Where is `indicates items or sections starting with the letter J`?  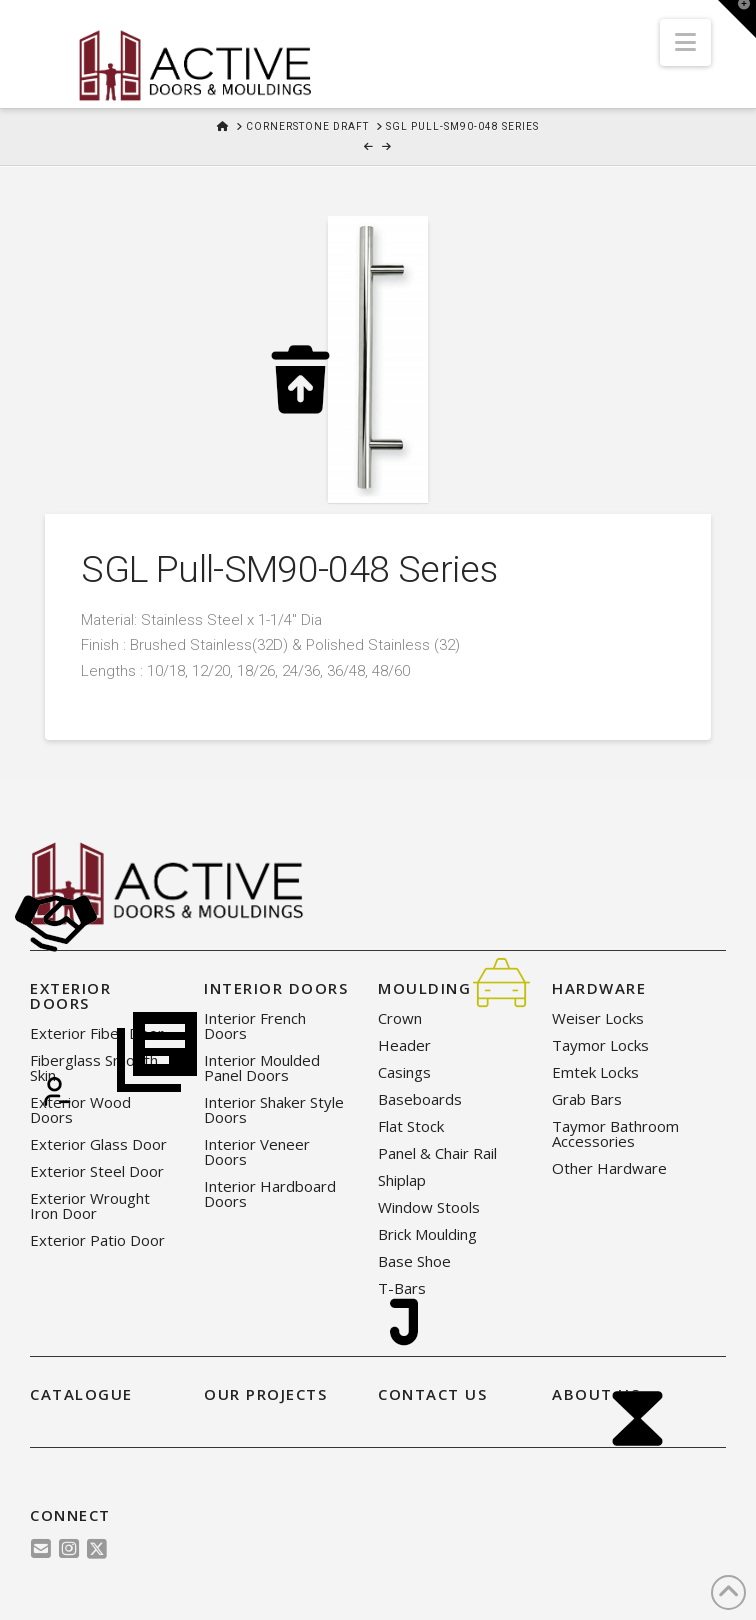 indicates items or sections starting with the letter J is located at coordinates (404, 1322).